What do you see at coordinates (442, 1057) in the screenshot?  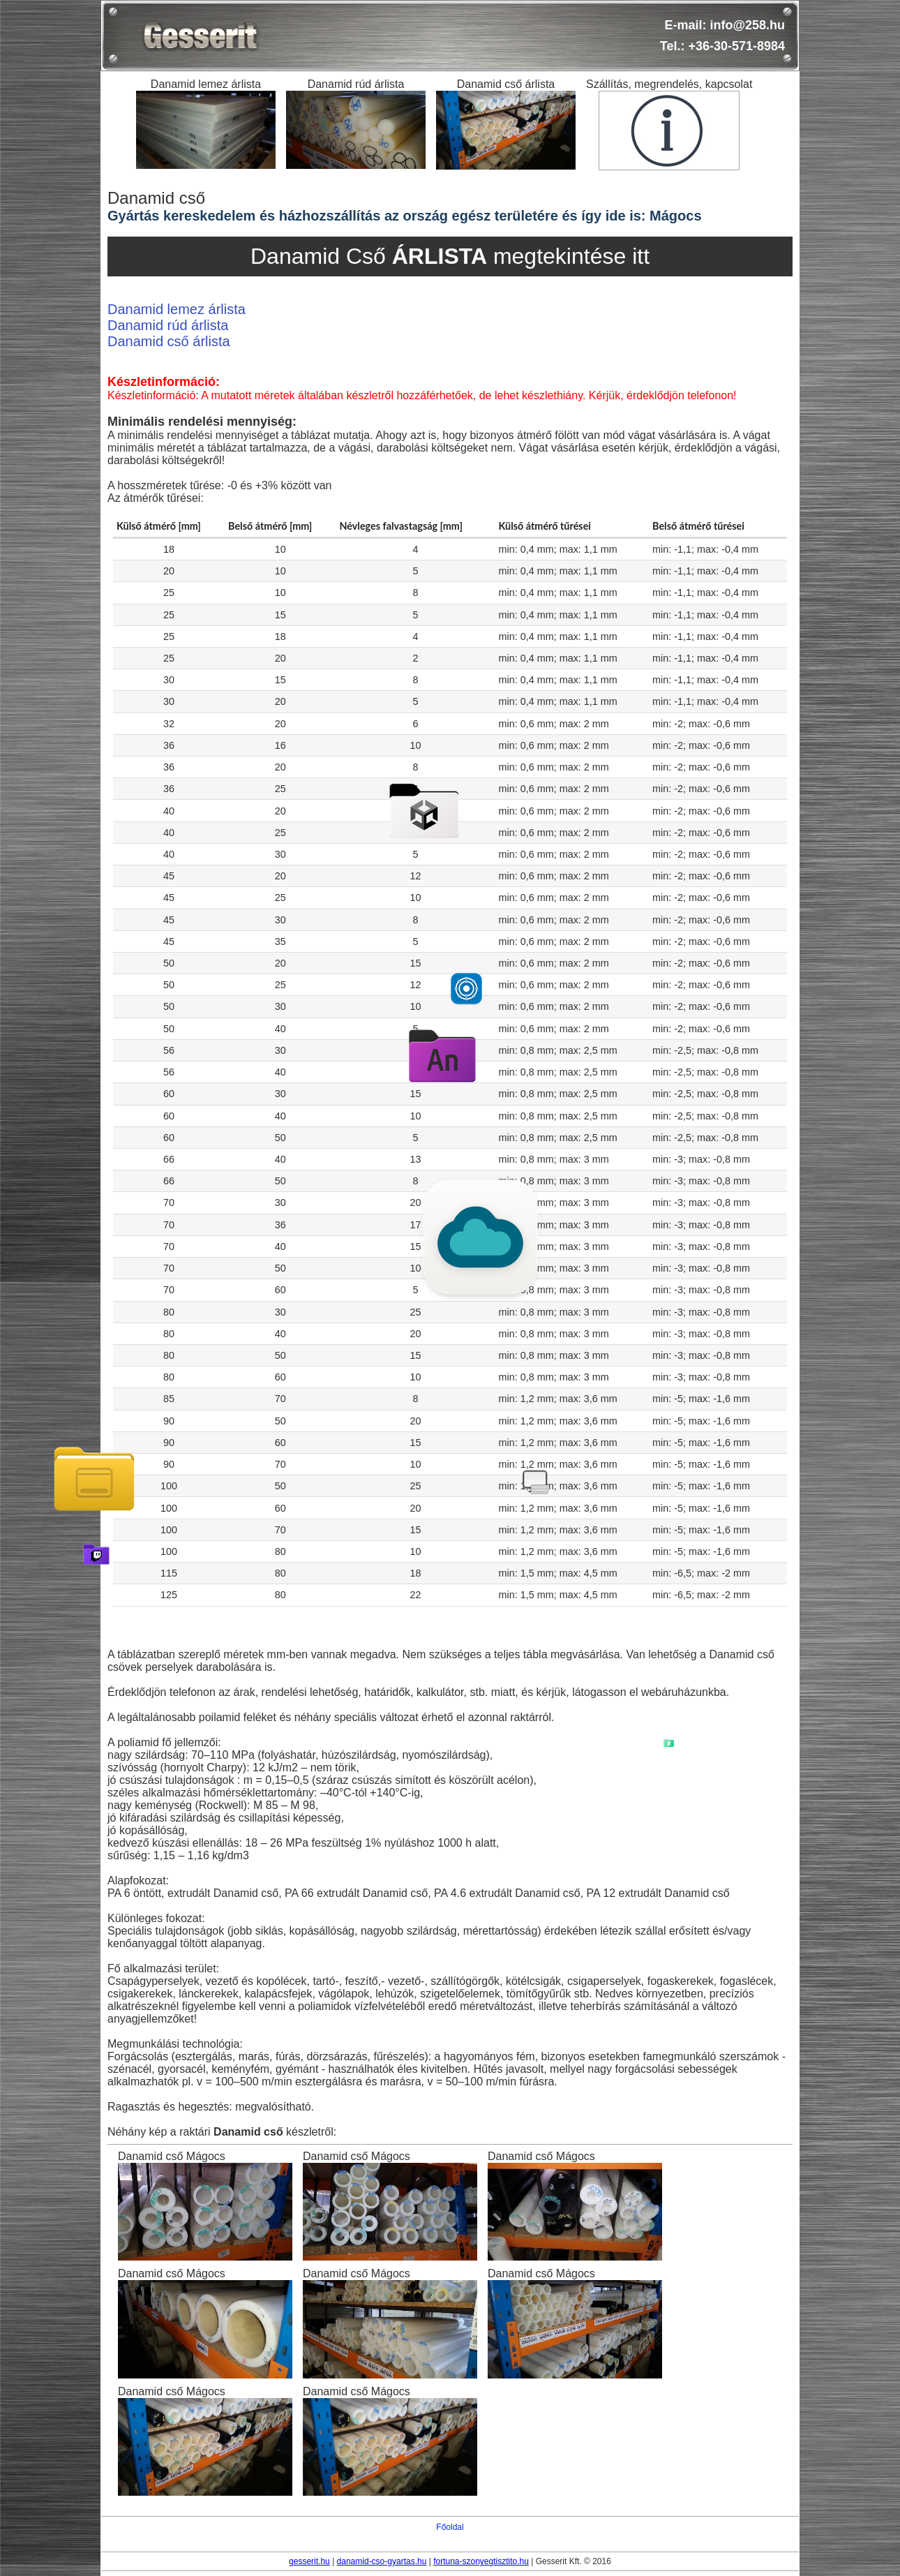 I see `open folder containing Adobe Animate project files` at bounding box center [442, 1057].